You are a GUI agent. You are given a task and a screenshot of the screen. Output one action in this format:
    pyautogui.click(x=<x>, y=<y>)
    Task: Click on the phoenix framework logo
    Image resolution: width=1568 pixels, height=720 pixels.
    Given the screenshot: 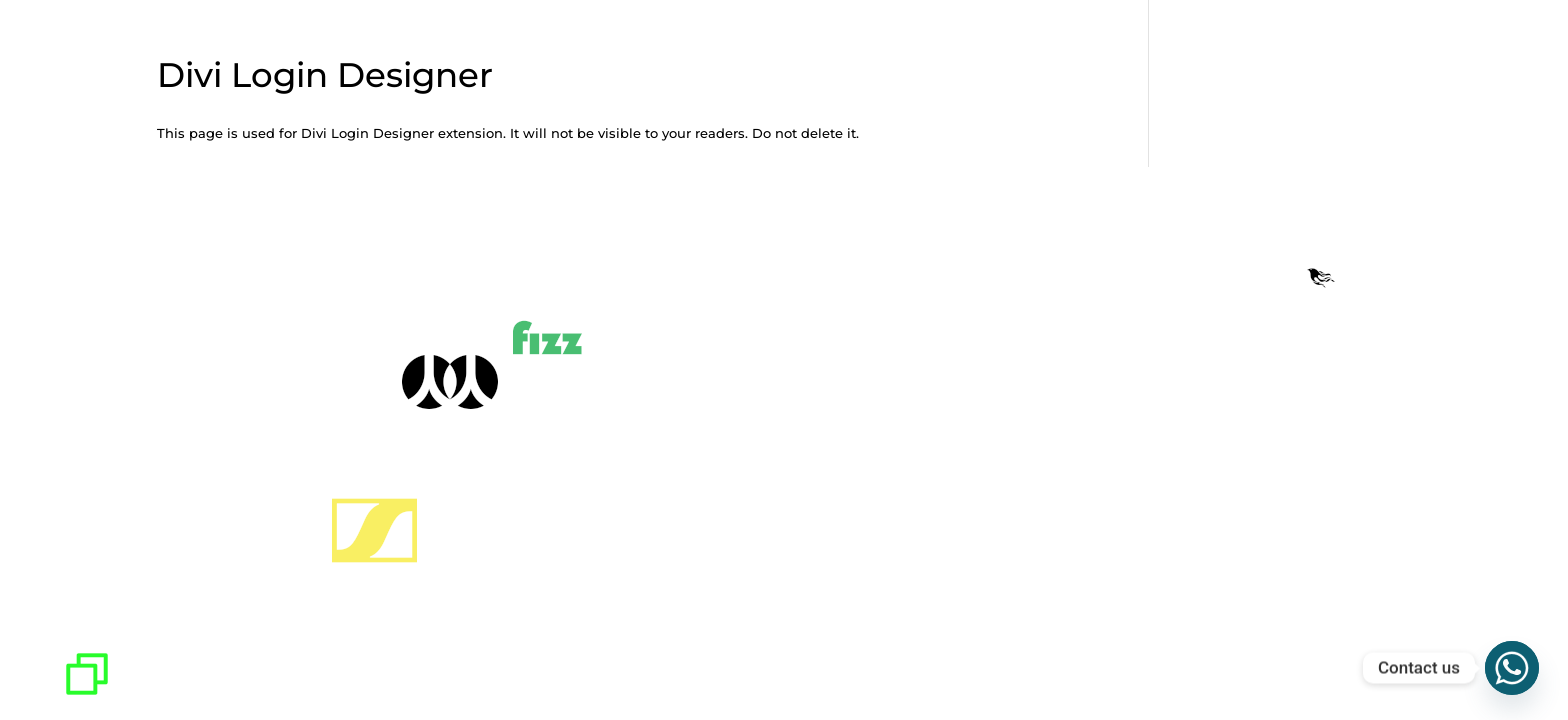 What is the action you would take?
    pyautogui.click(x=1321, y=278)
    